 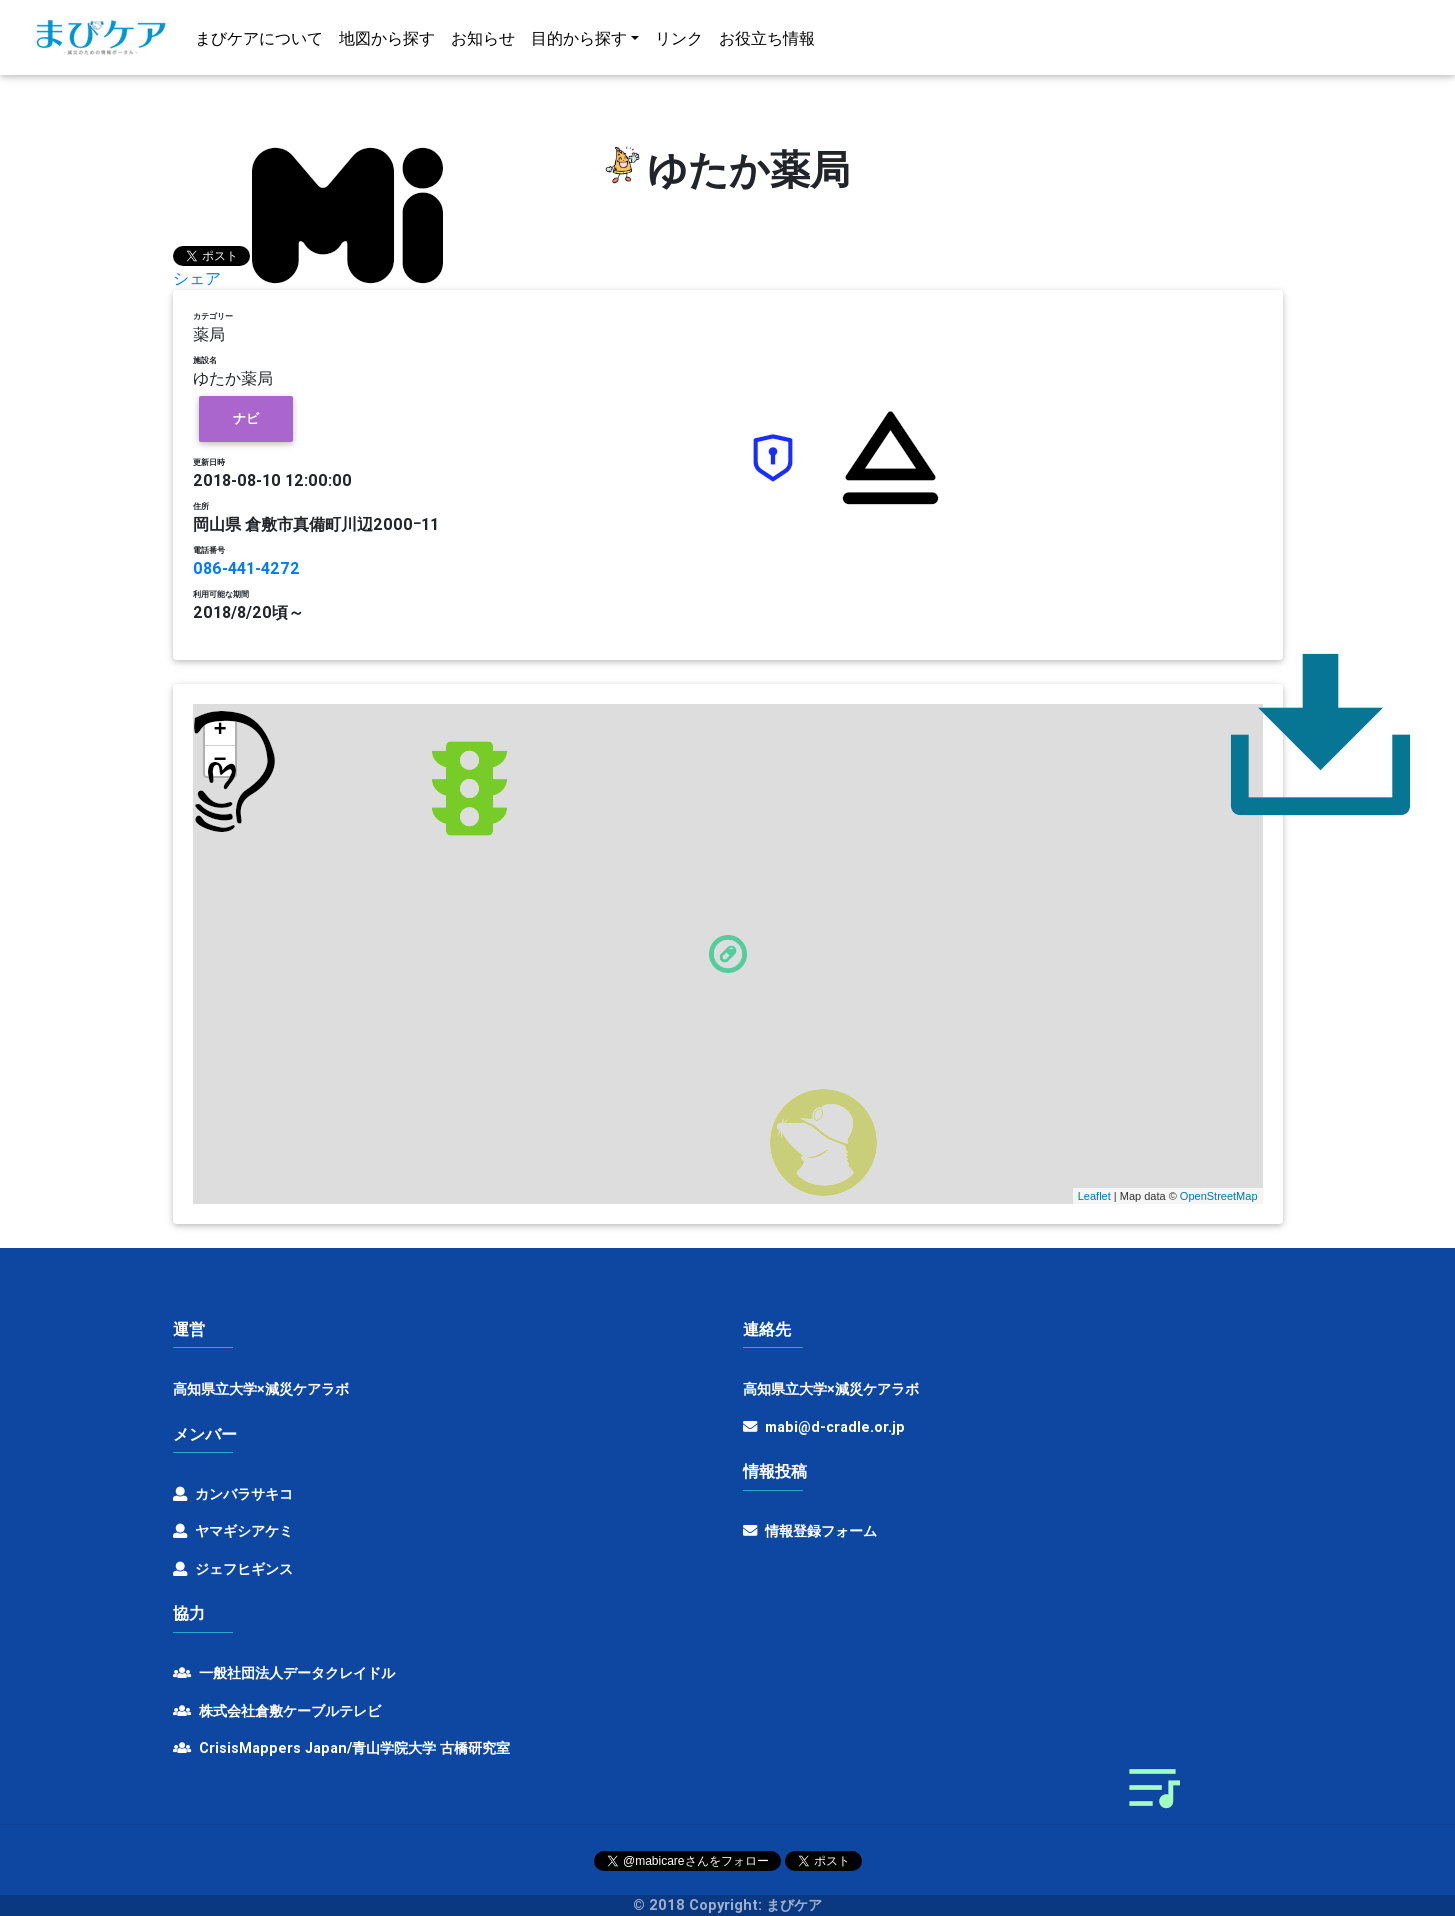 I want to click on view traffic conditions, so click(x=469, y=788).